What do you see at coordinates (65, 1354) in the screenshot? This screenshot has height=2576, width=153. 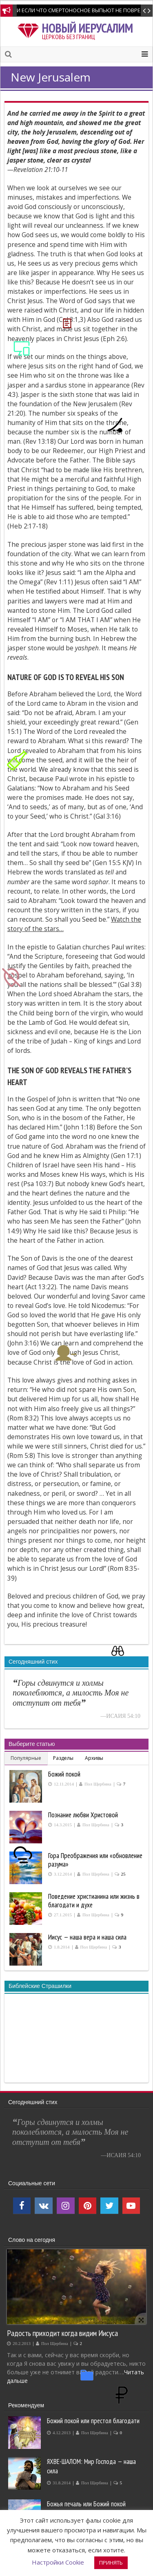 I see `remove a user or contact` at bounding box center [65, 1354].